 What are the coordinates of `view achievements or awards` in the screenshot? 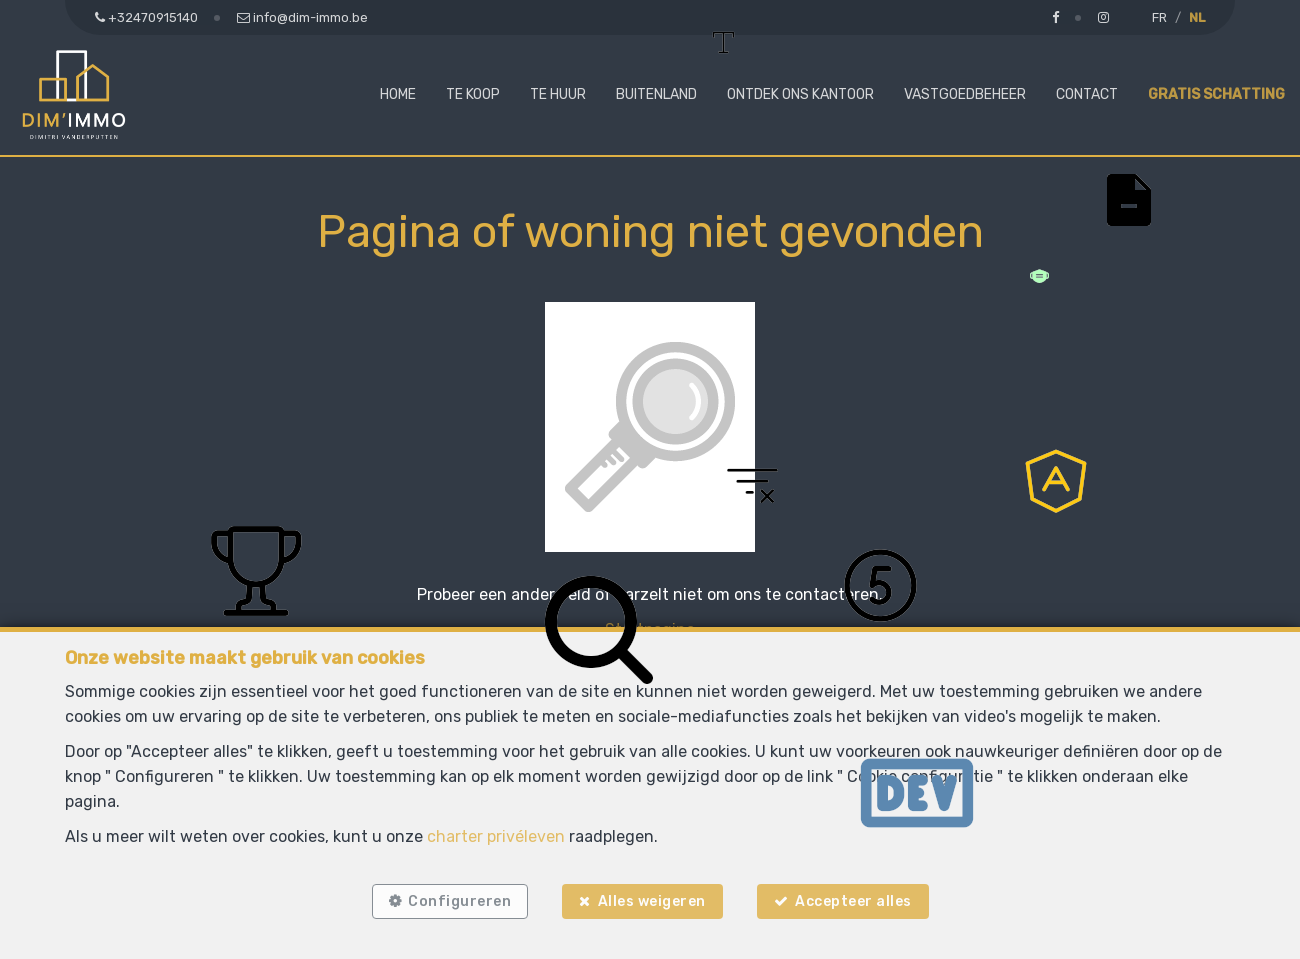 It's located at (256, 571).